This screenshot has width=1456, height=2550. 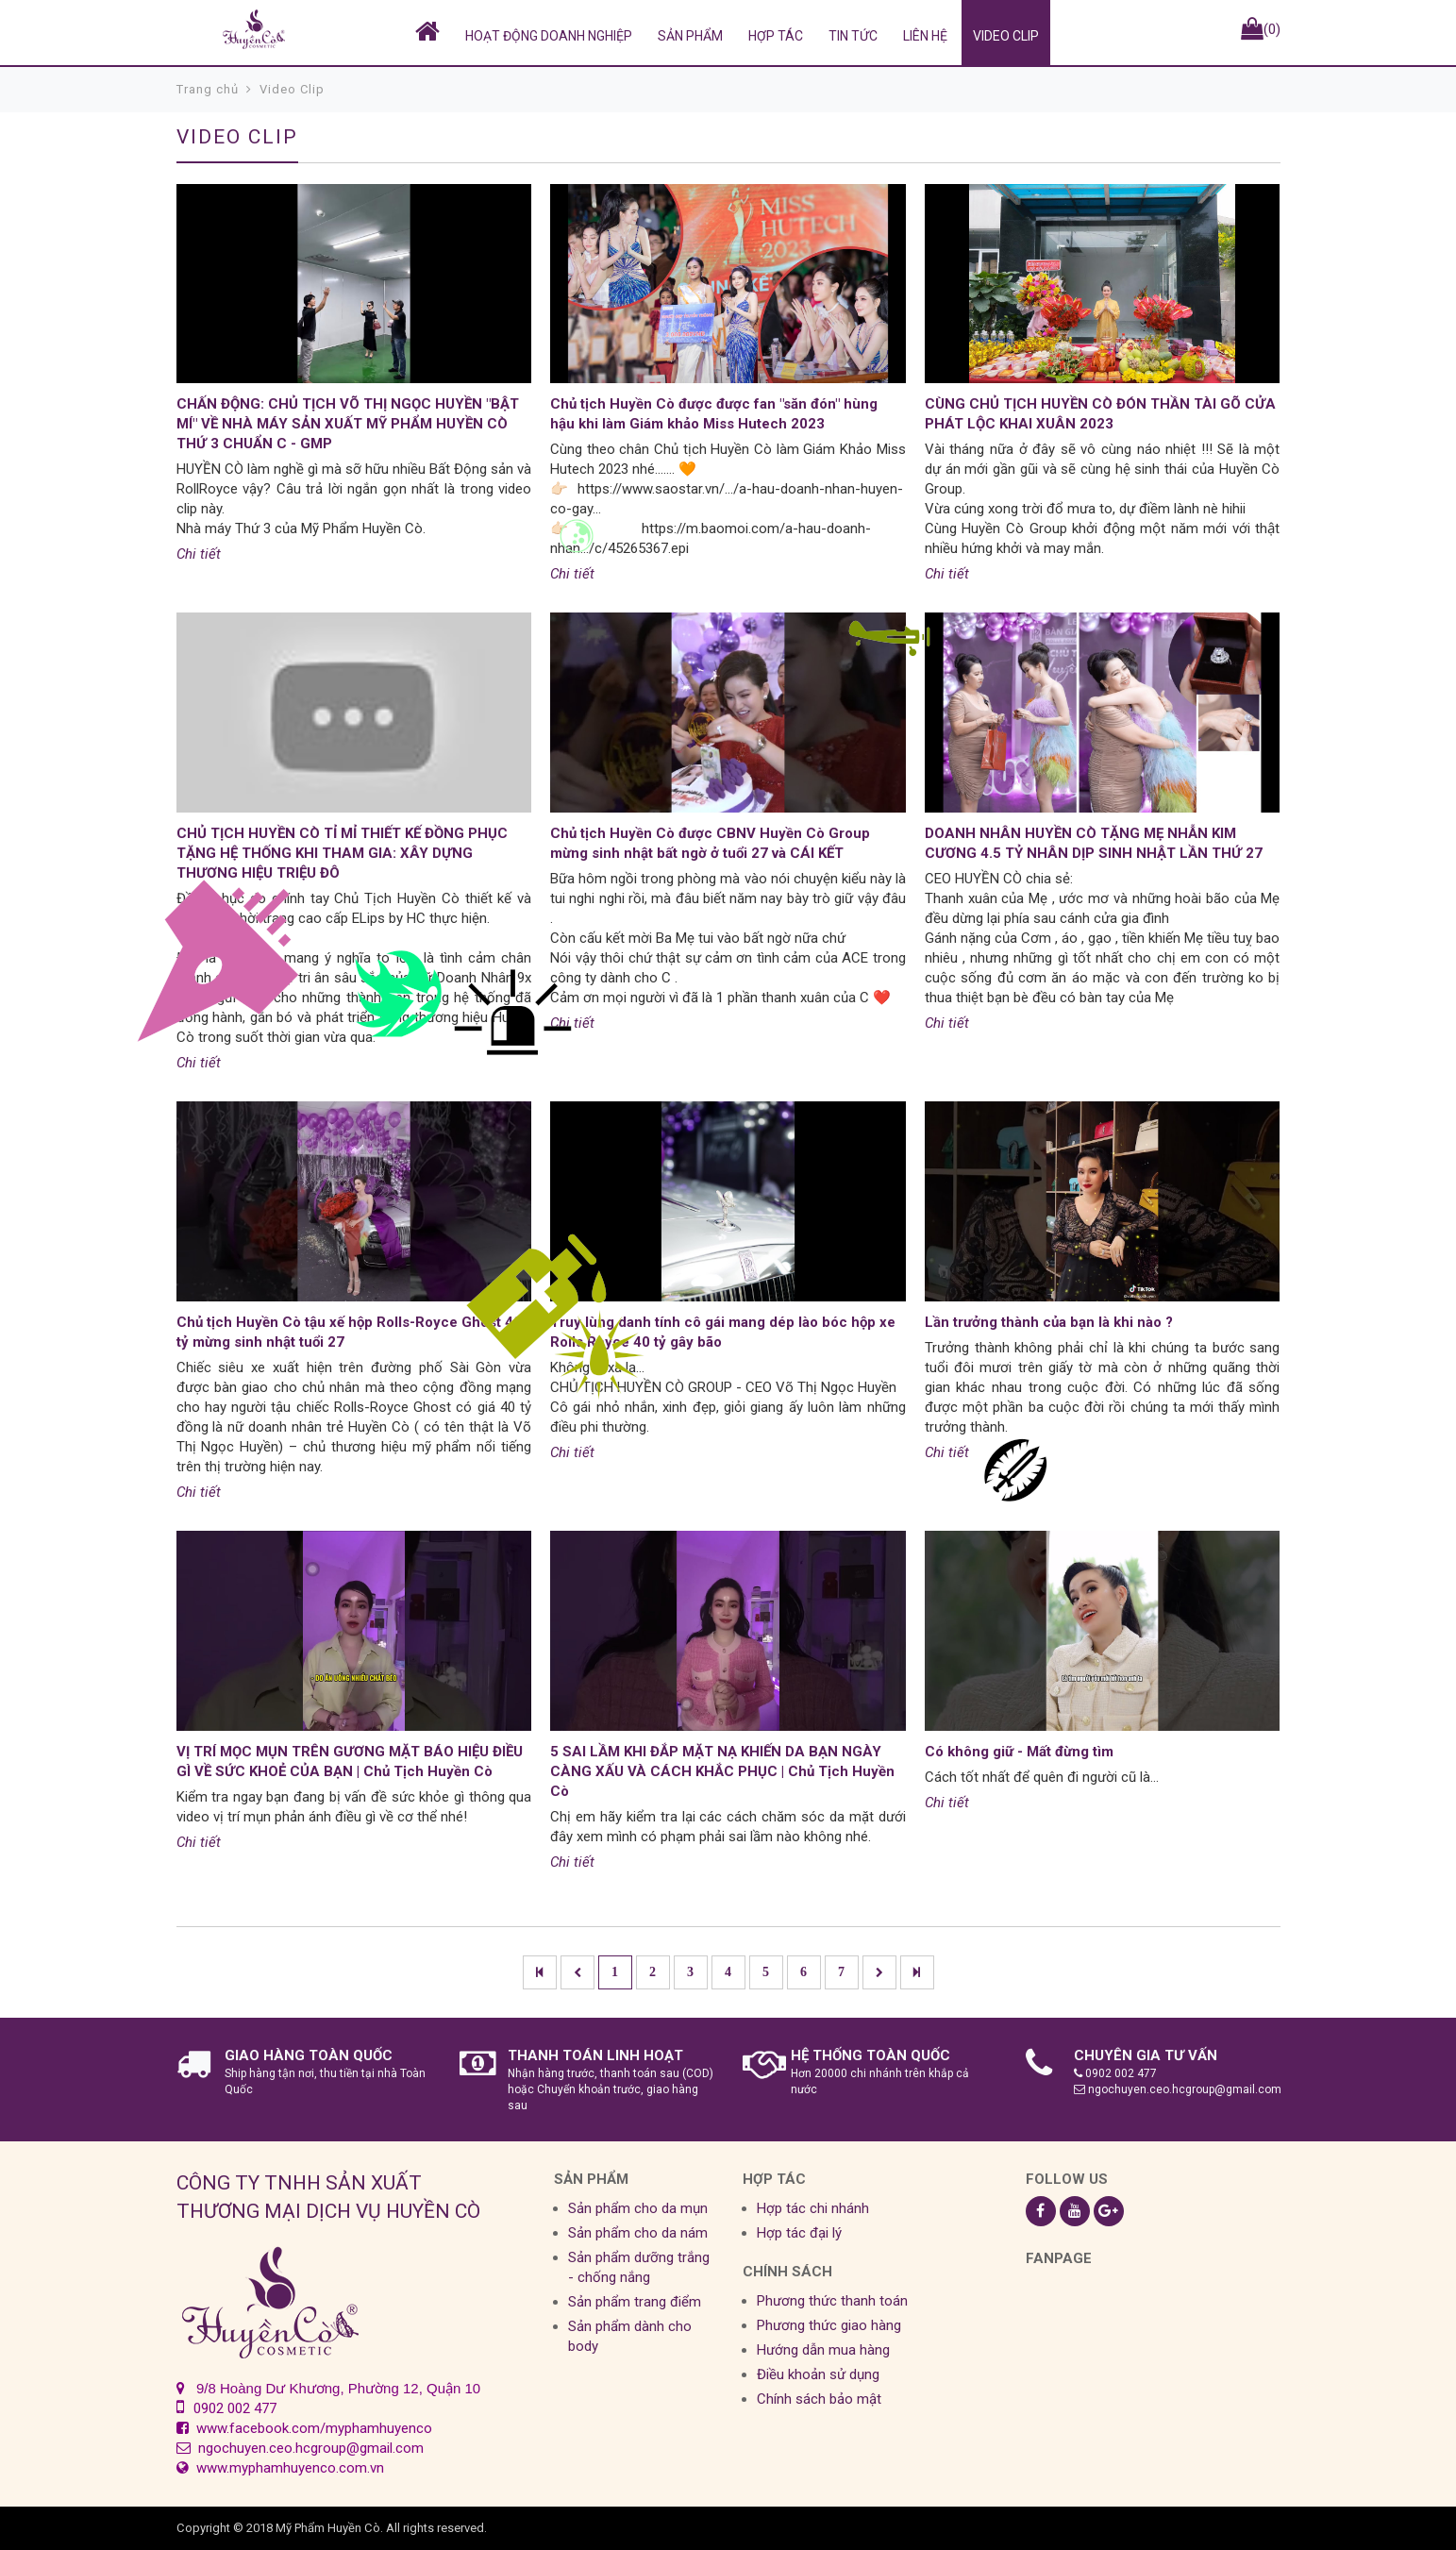 What do you see at coordinates (218, 961) in the screenshot?
I see `select light fighter spacecraft class` at bounding box center [218, 961].